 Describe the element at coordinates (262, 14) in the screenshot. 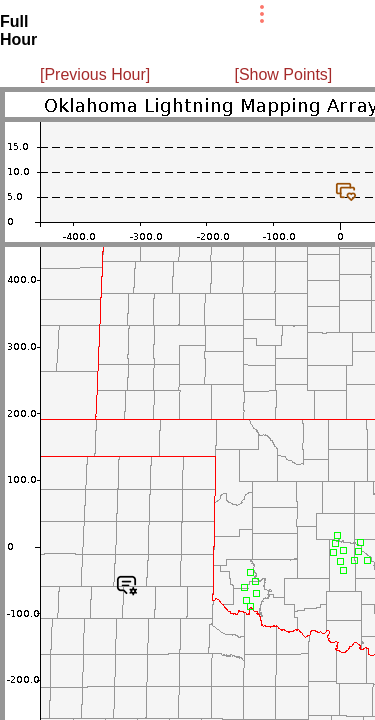

I see `open more options menu` at that location.